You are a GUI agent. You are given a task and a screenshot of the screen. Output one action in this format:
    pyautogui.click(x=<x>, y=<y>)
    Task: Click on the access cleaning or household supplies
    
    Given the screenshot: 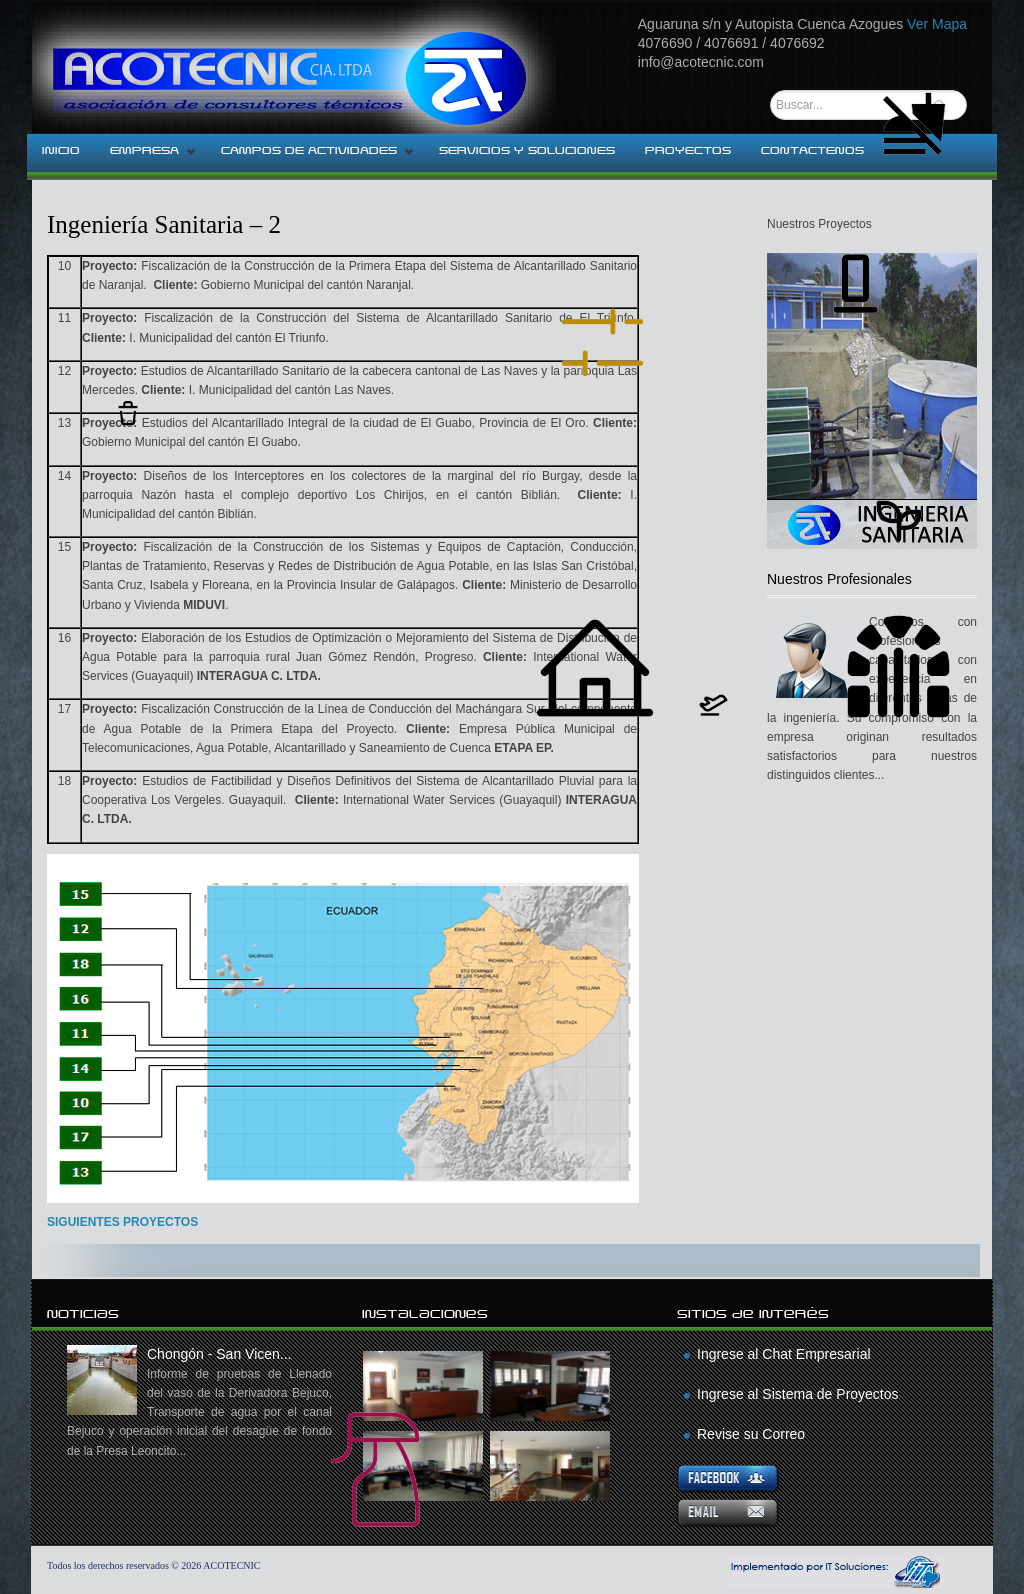 What is the action you would take?
    pyautogui.click(x=379, y=1469)
    